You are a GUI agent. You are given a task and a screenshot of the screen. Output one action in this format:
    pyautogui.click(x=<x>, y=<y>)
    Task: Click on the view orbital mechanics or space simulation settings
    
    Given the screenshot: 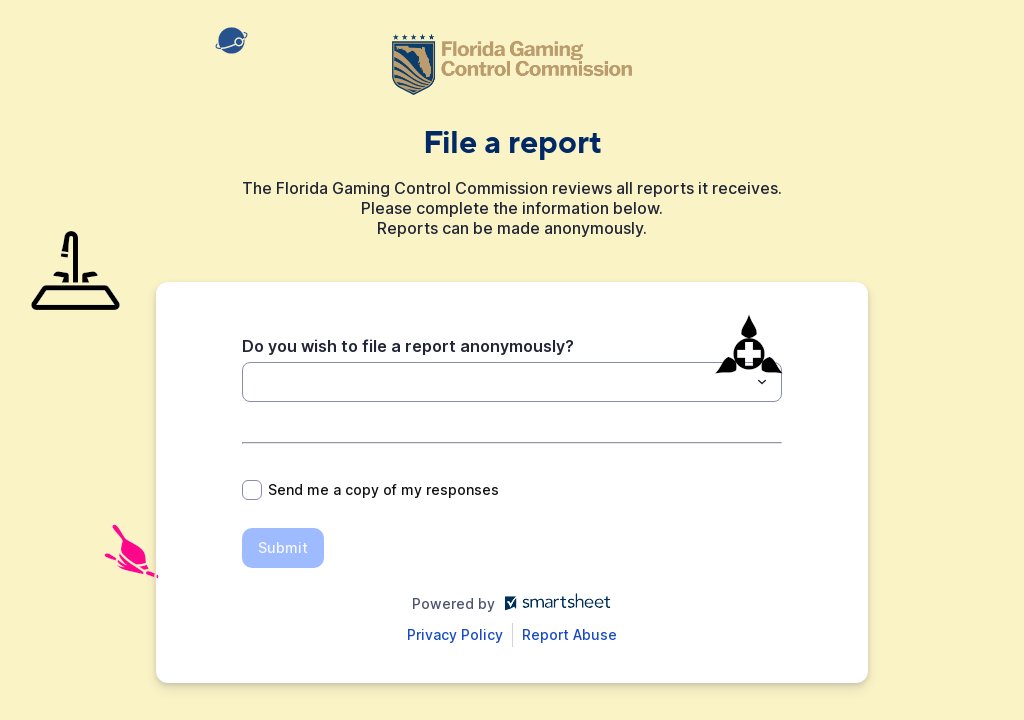 What is the action you would take?
    pyautogui.click(x=231, y=40)
    